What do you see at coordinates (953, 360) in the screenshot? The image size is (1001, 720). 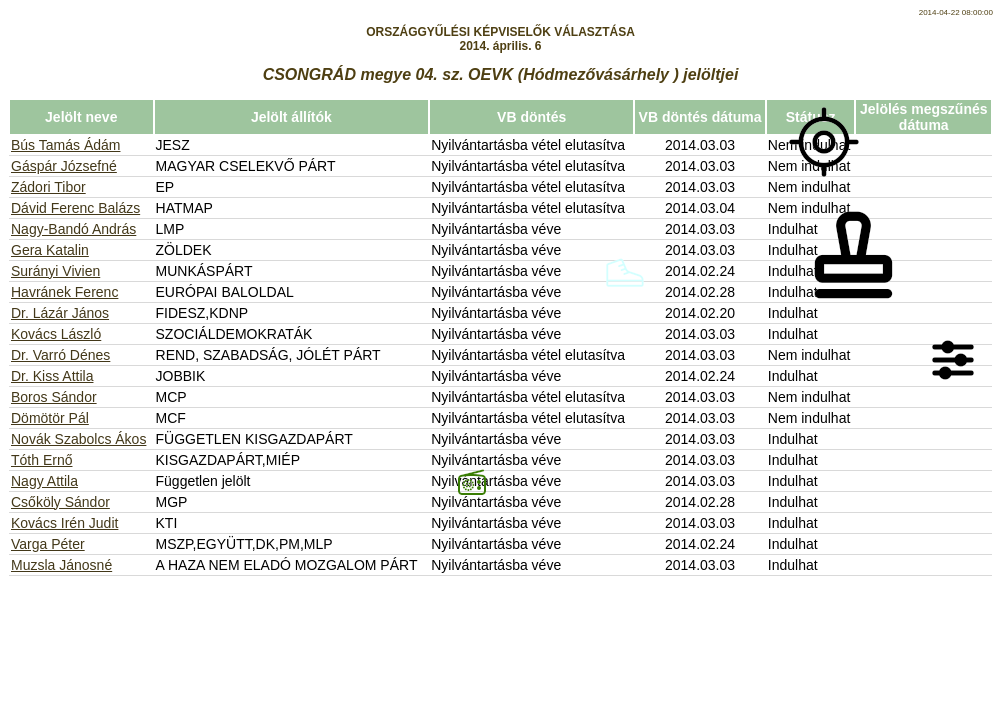 I see `adjust settings or preferences` at bounding box center [953, 360].